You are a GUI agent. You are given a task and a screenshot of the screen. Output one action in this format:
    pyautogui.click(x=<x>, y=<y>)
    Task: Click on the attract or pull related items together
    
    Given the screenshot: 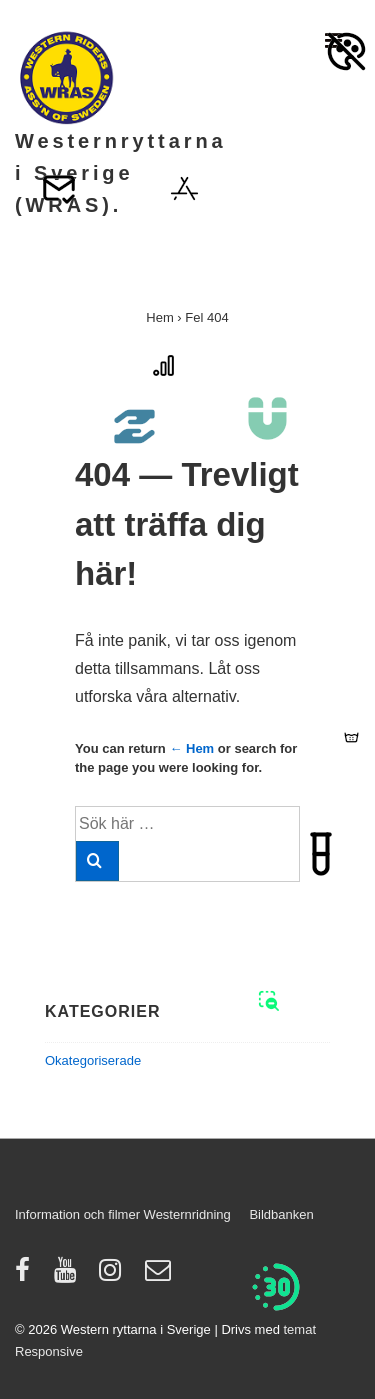 What is the action you would take?
    pyautogui.click(x=267, y=418)
    